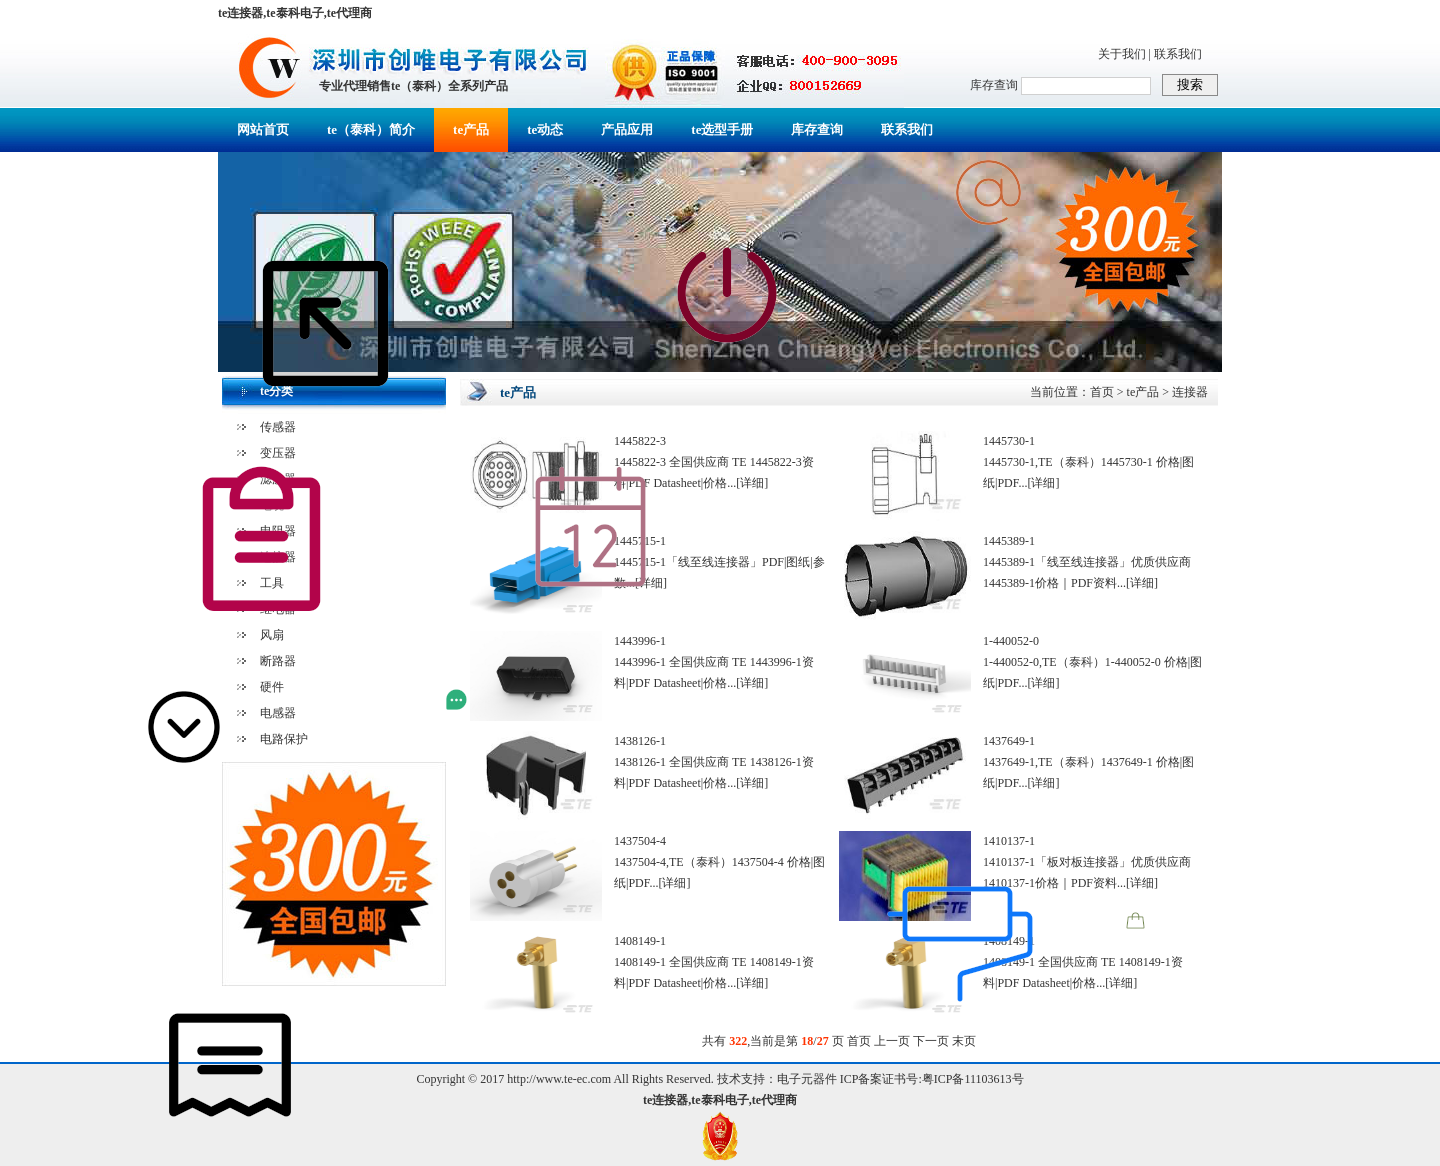  What do you see at coordinates (1135, 921) in the screenshot?
I see `access shopping bag or cart` at bounding box center [1135, 921].